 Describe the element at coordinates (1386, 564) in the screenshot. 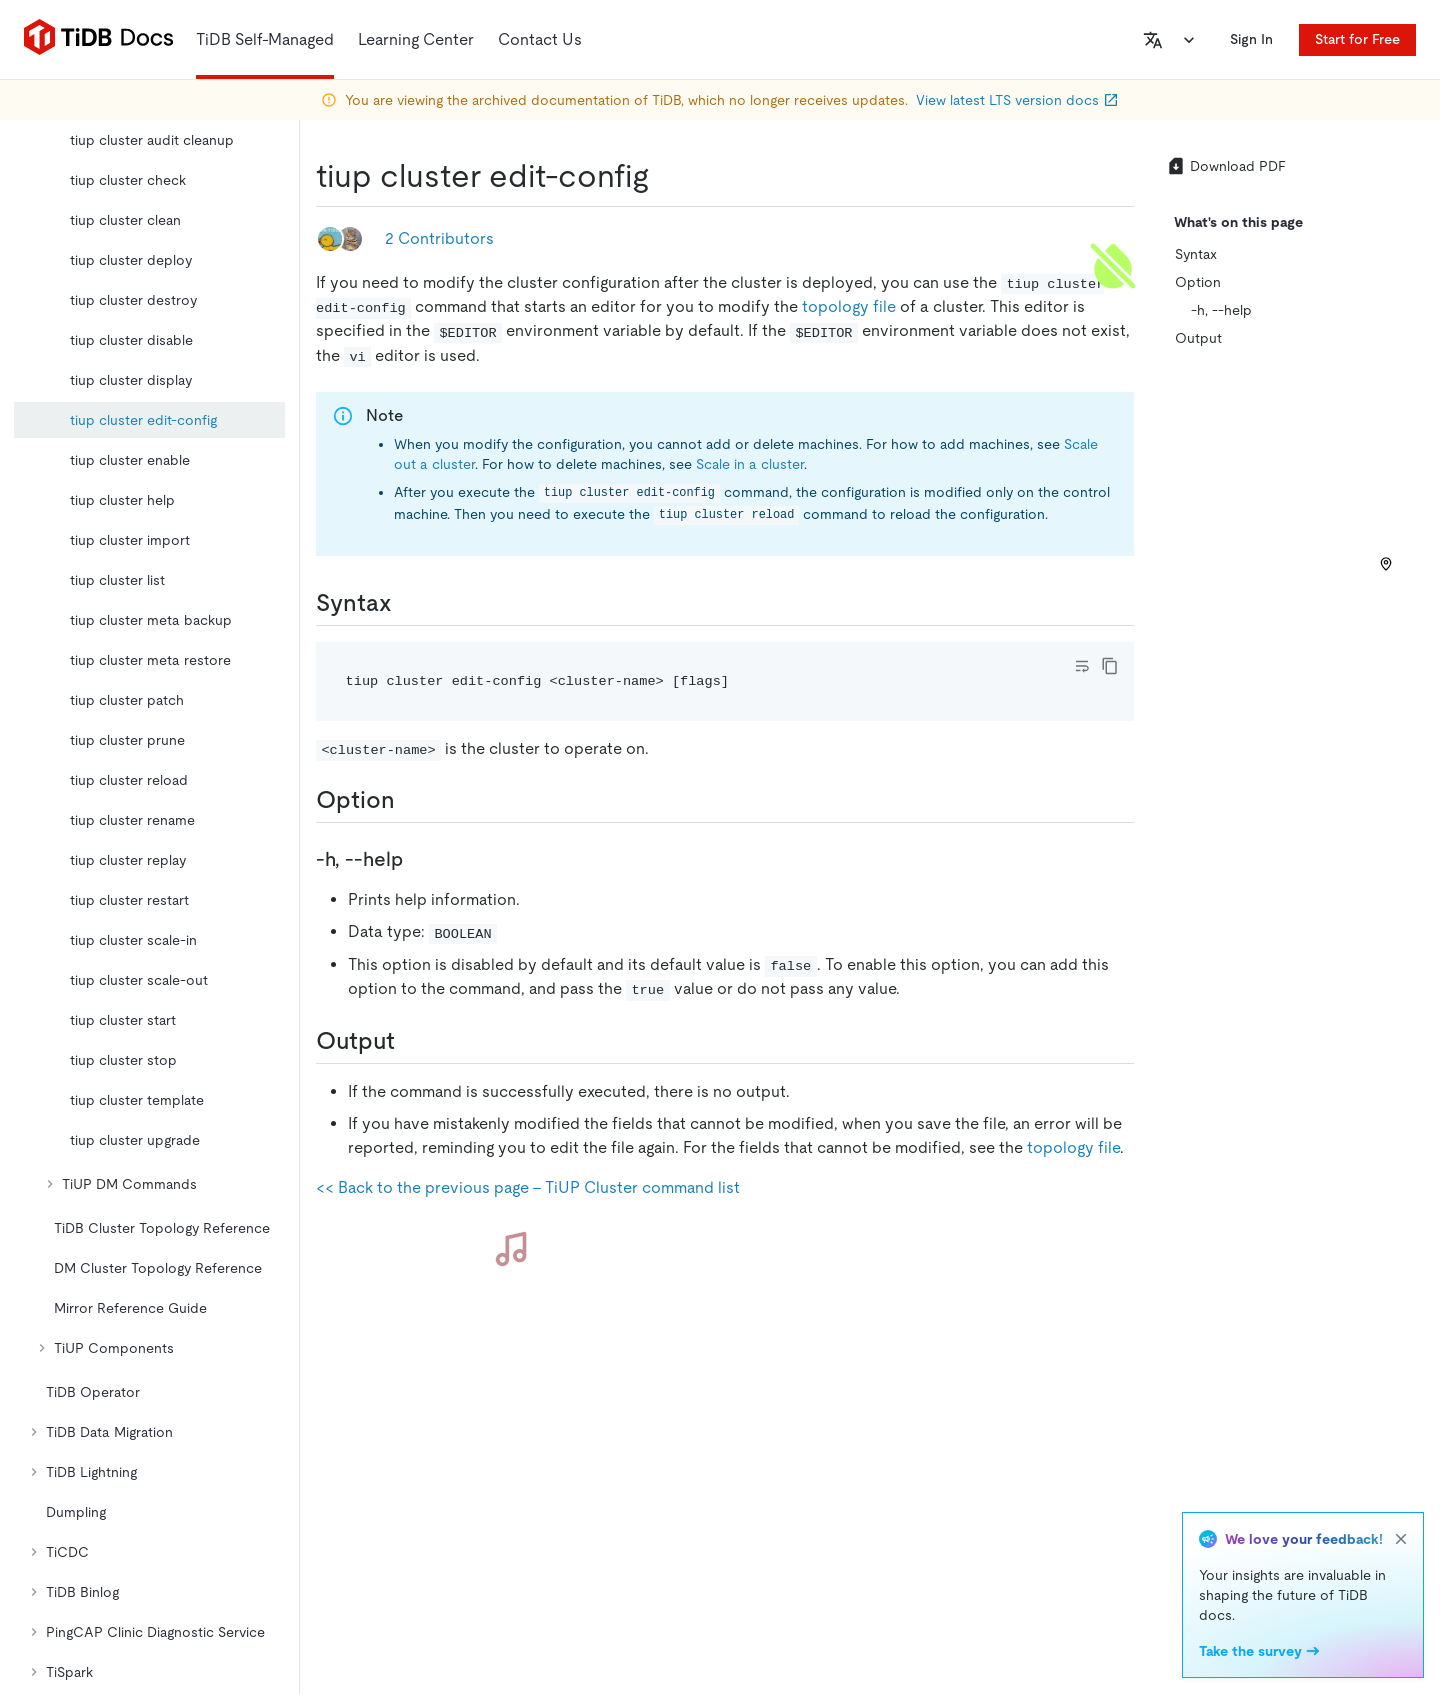

I see `view or access a saved location` at that location.